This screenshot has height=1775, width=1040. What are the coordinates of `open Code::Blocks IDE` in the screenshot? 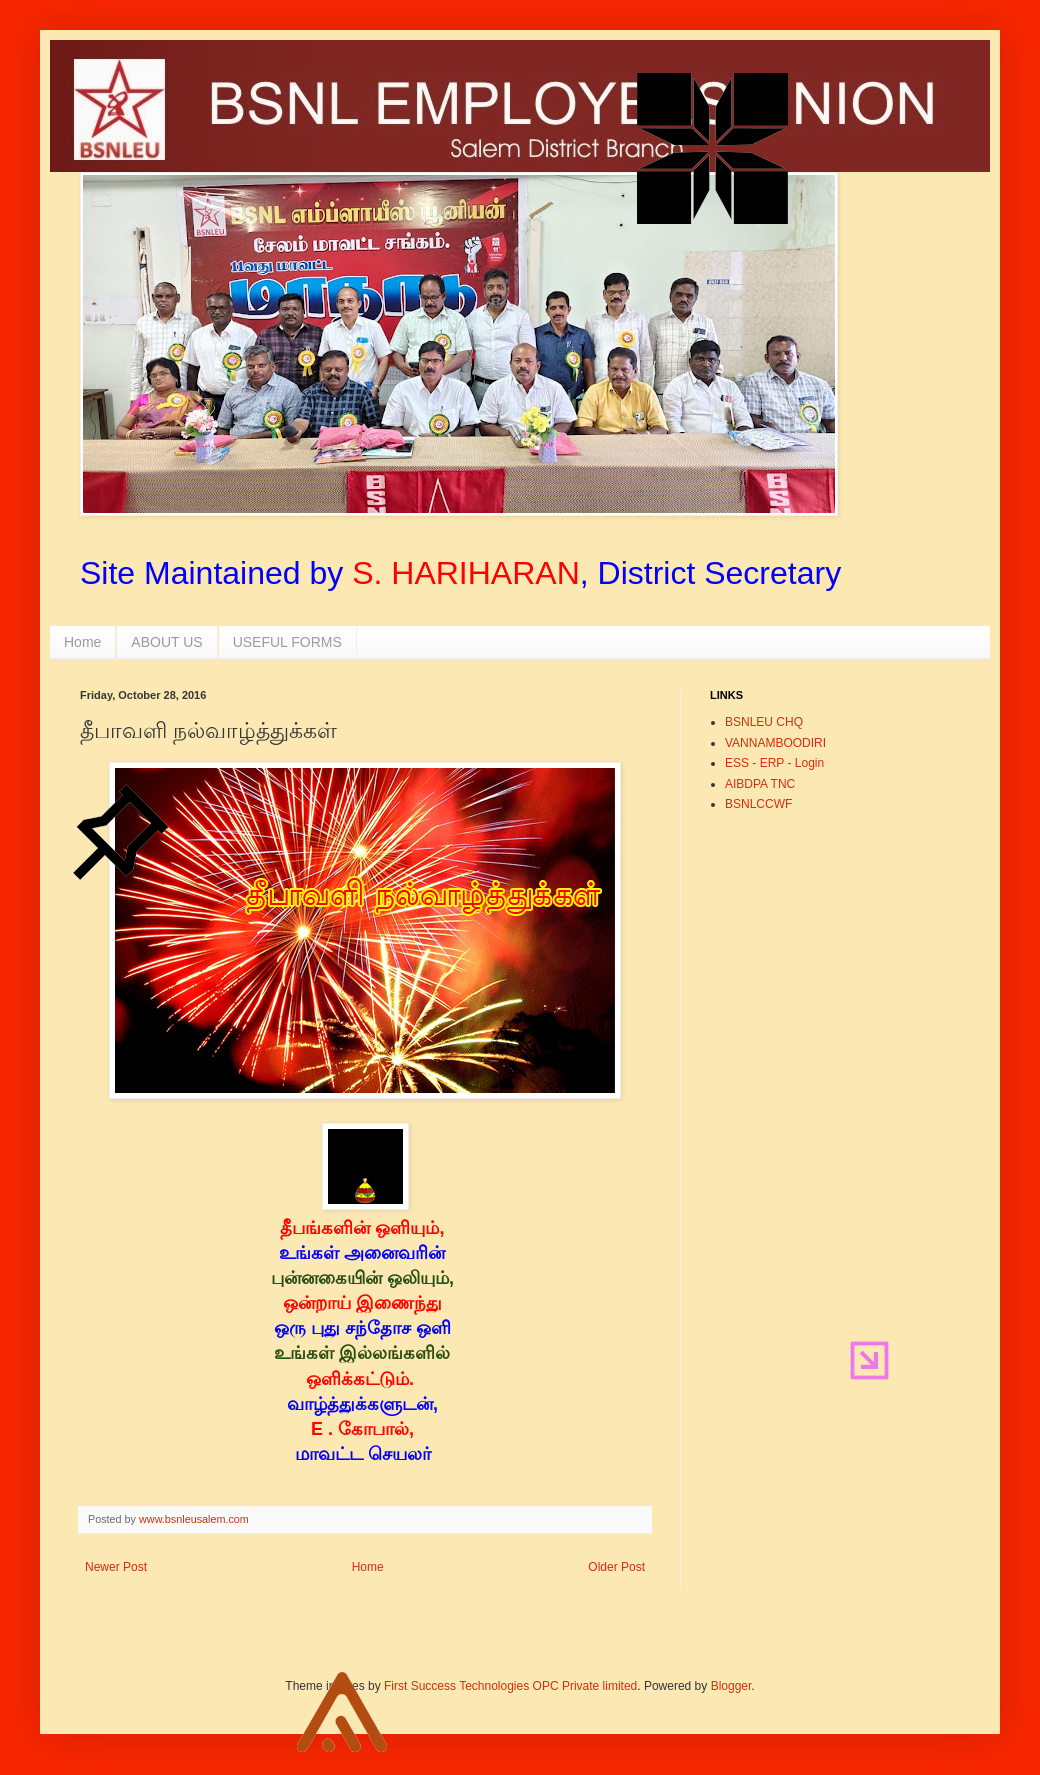 It's located at (712, 148).